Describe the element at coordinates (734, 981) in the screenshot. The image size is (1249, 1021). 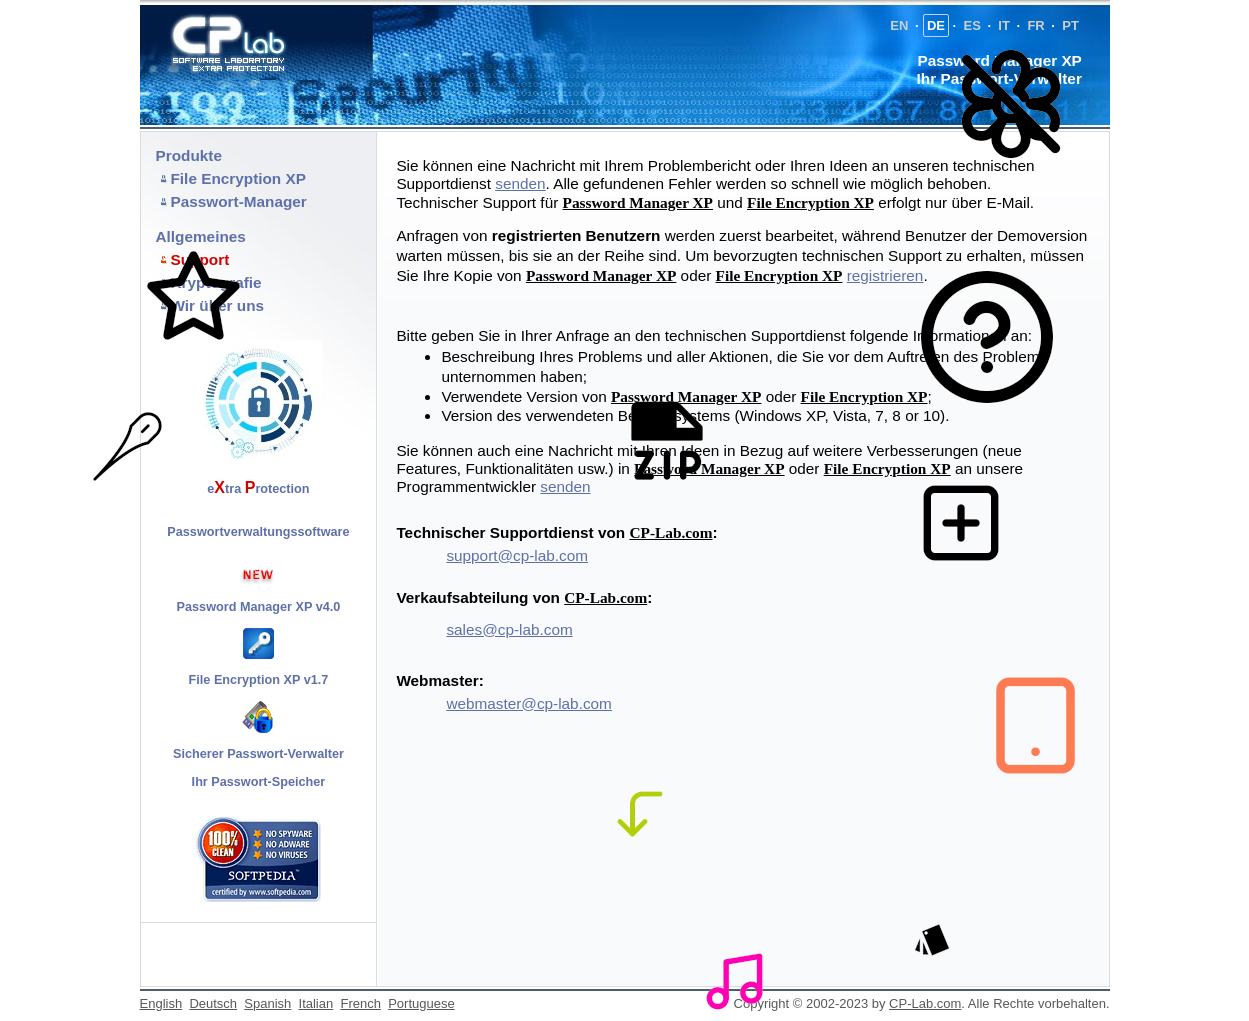
I see `access music library or player` at that location.